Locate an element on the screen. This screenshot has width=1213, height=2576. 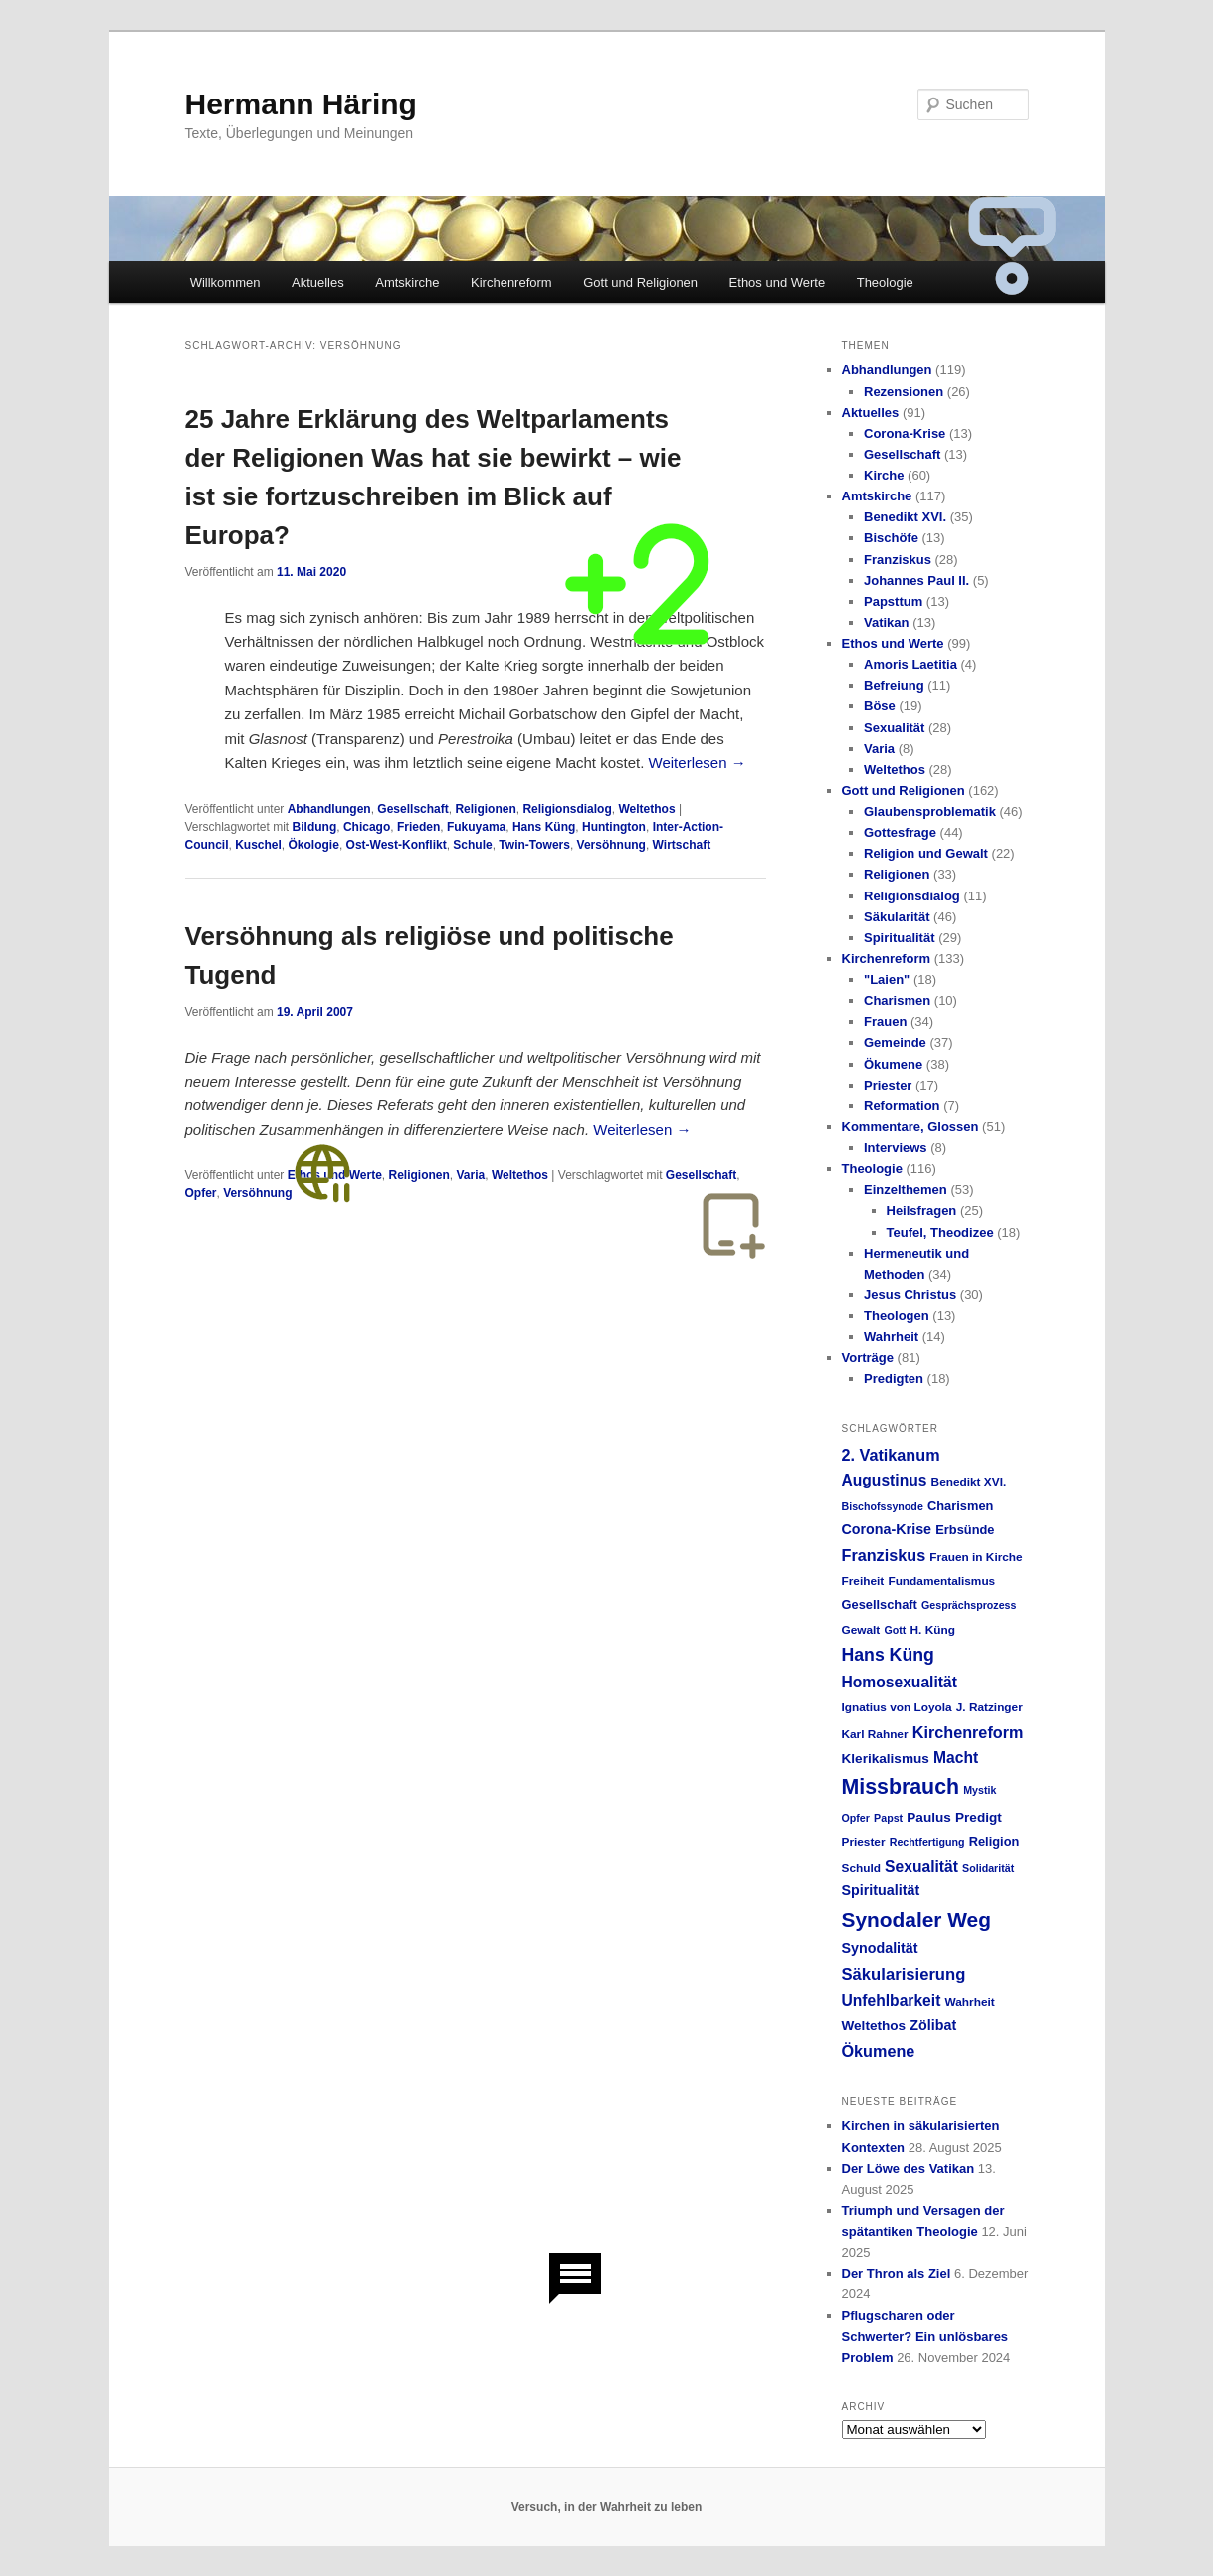
pause global sync or updates is located at coordinates (322, 1172).